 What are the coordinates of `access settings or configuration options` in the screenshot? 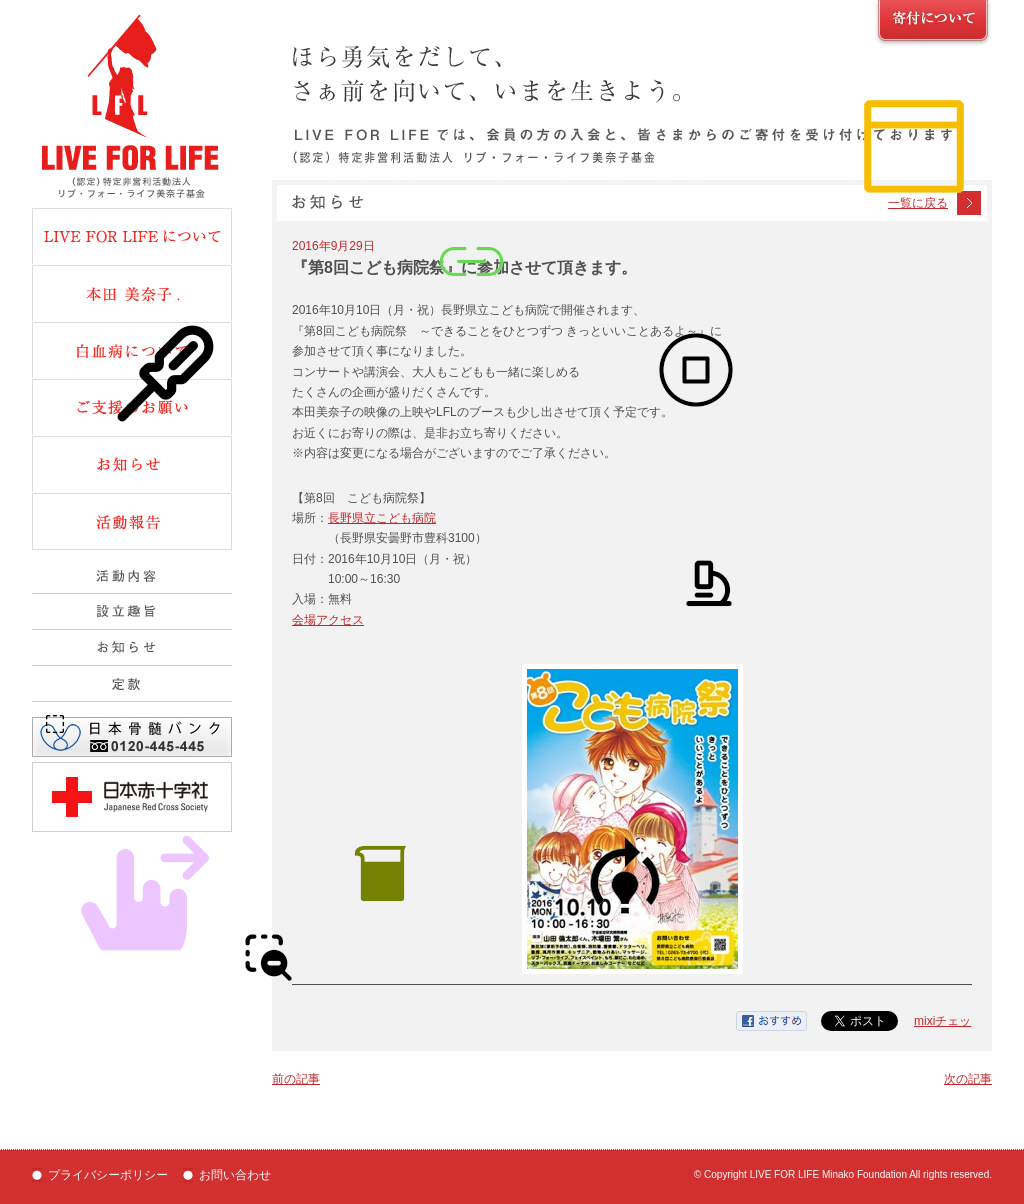 It's located at (165, 373).